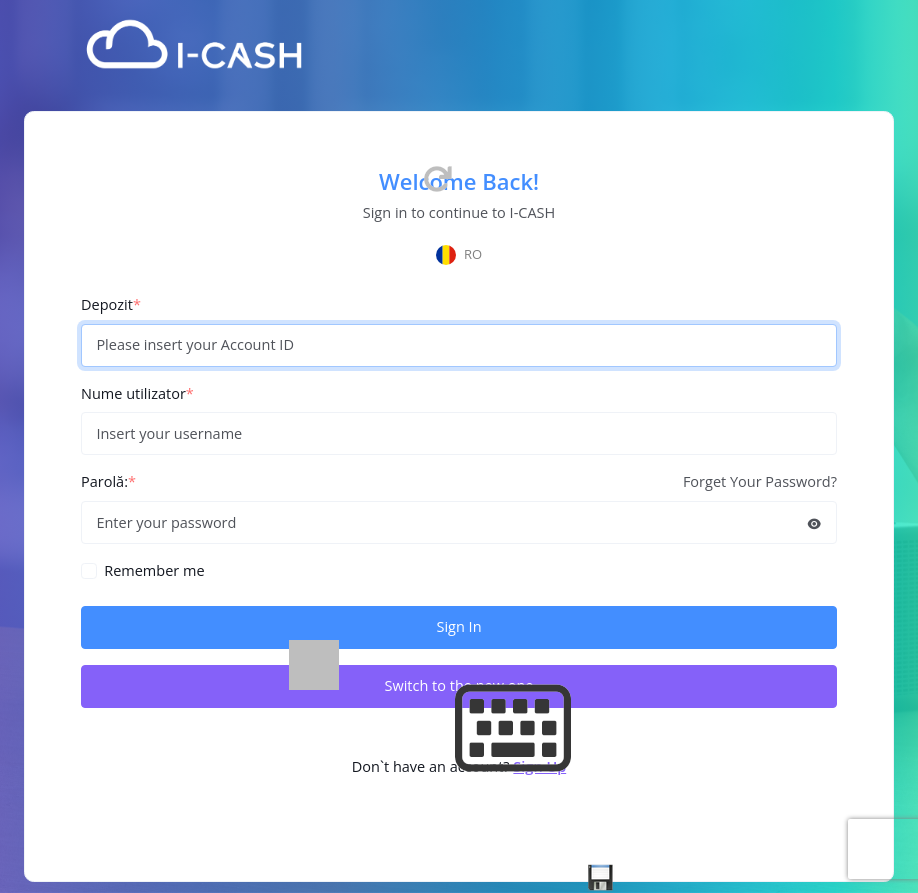 The height and width of the screenshot is (893, 918). I want to click on open keyboard settings, so click(513, 728).